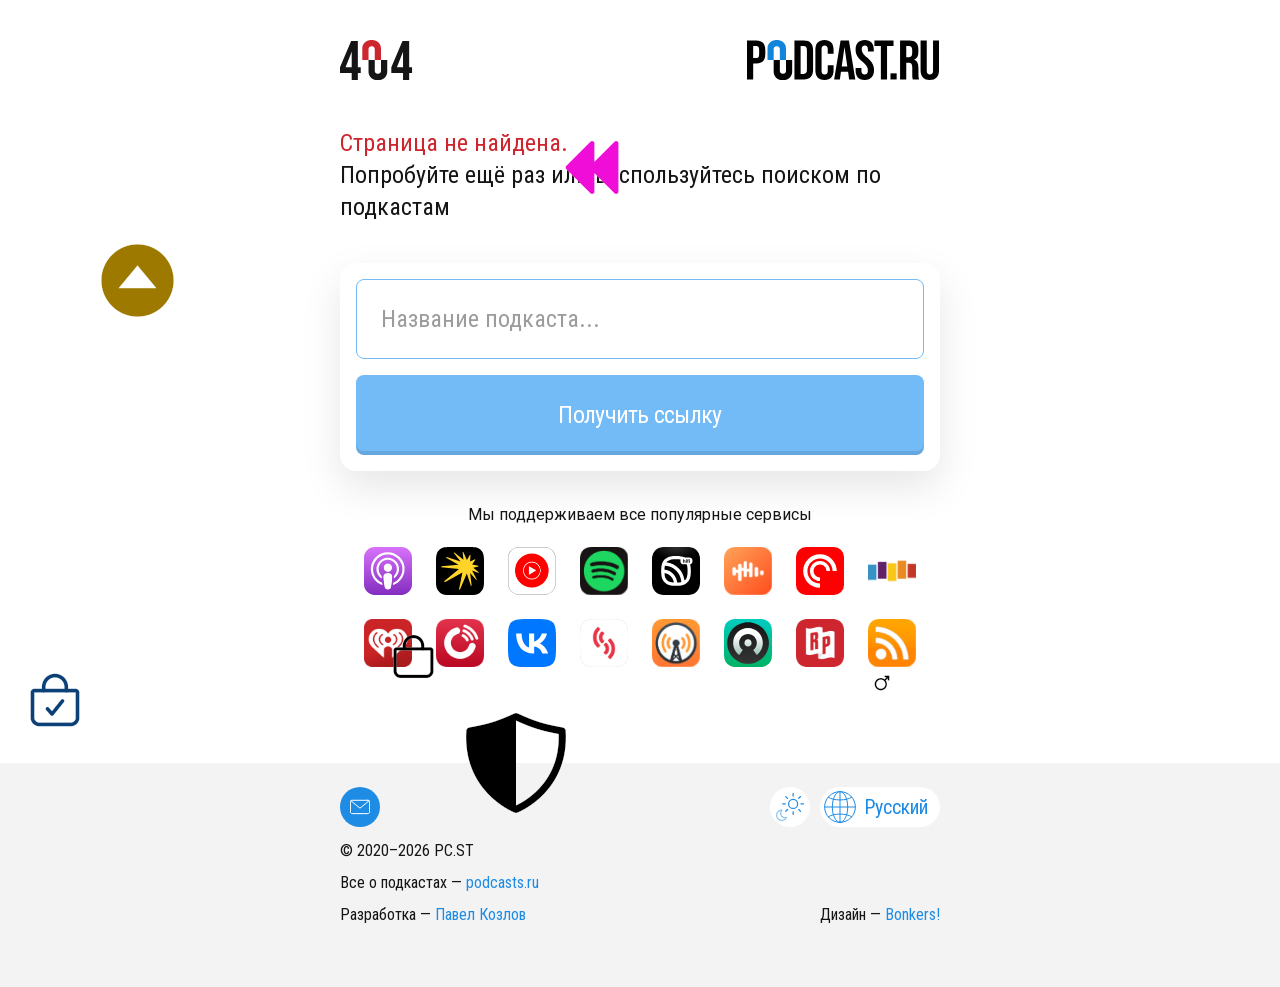 Image resolution: width=1280 pixels, height=987 pixels. Describe the element at coordinates (137, 280) in the screenshot. I see `collapse an expanded section` at that location.